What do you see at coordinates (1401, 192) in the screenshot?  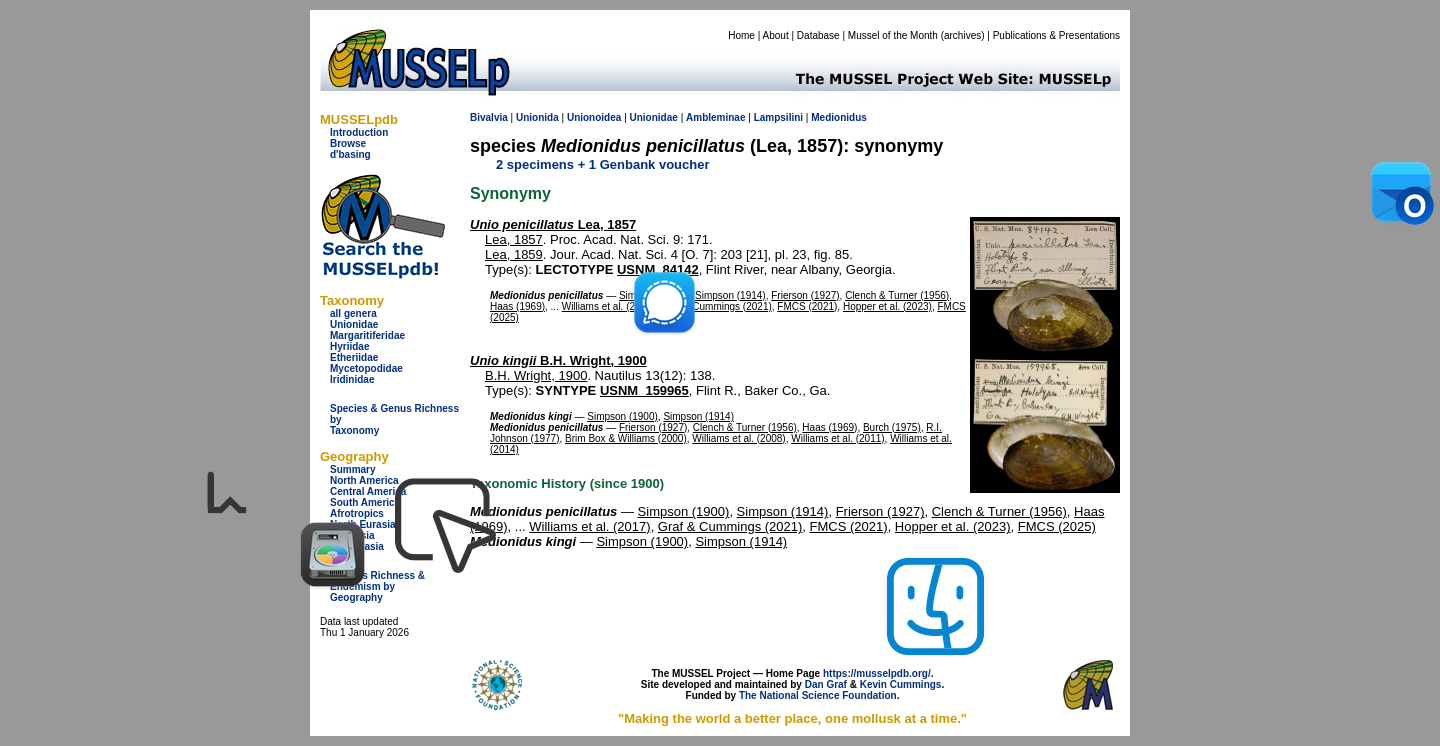 I see `open microsoft outlook email app` at bounding box center [1401, 192].